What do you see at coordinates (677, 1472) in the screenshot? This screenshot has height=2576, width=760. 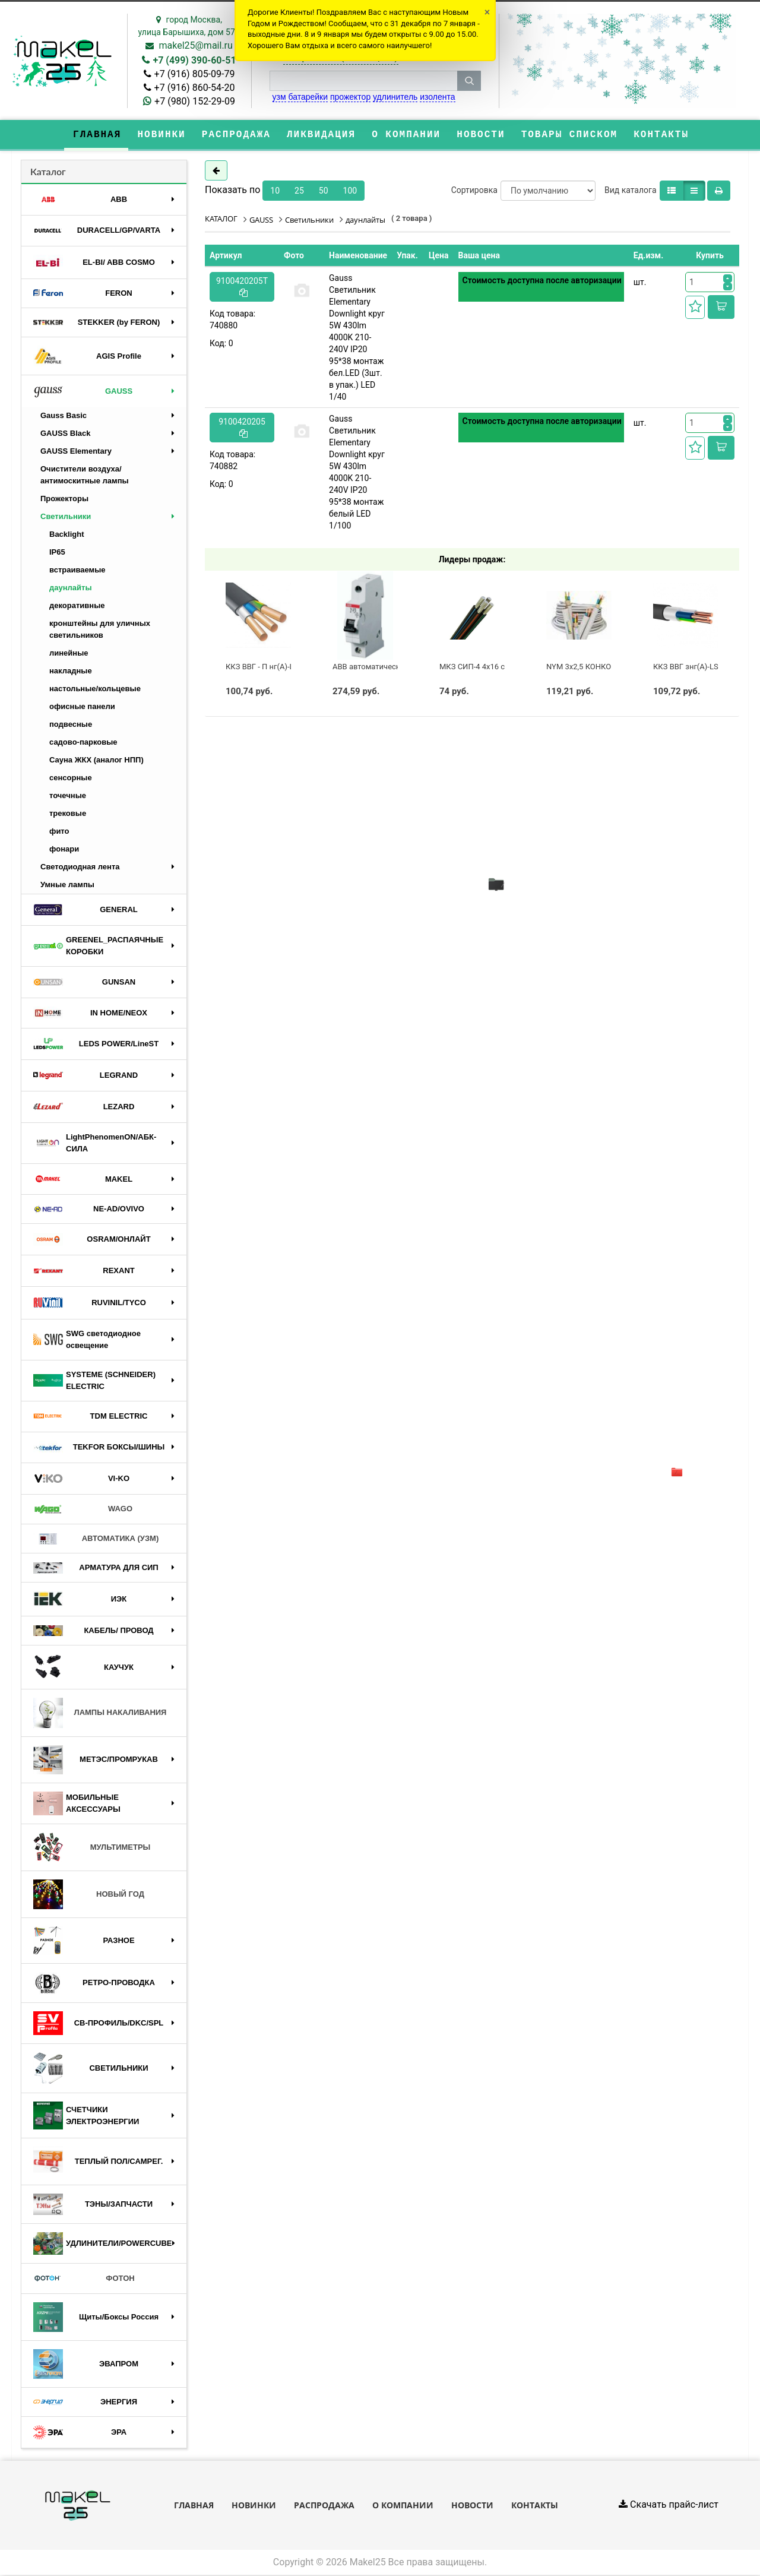 I see `access the root directory folder` at bounding box center [677, 1472].